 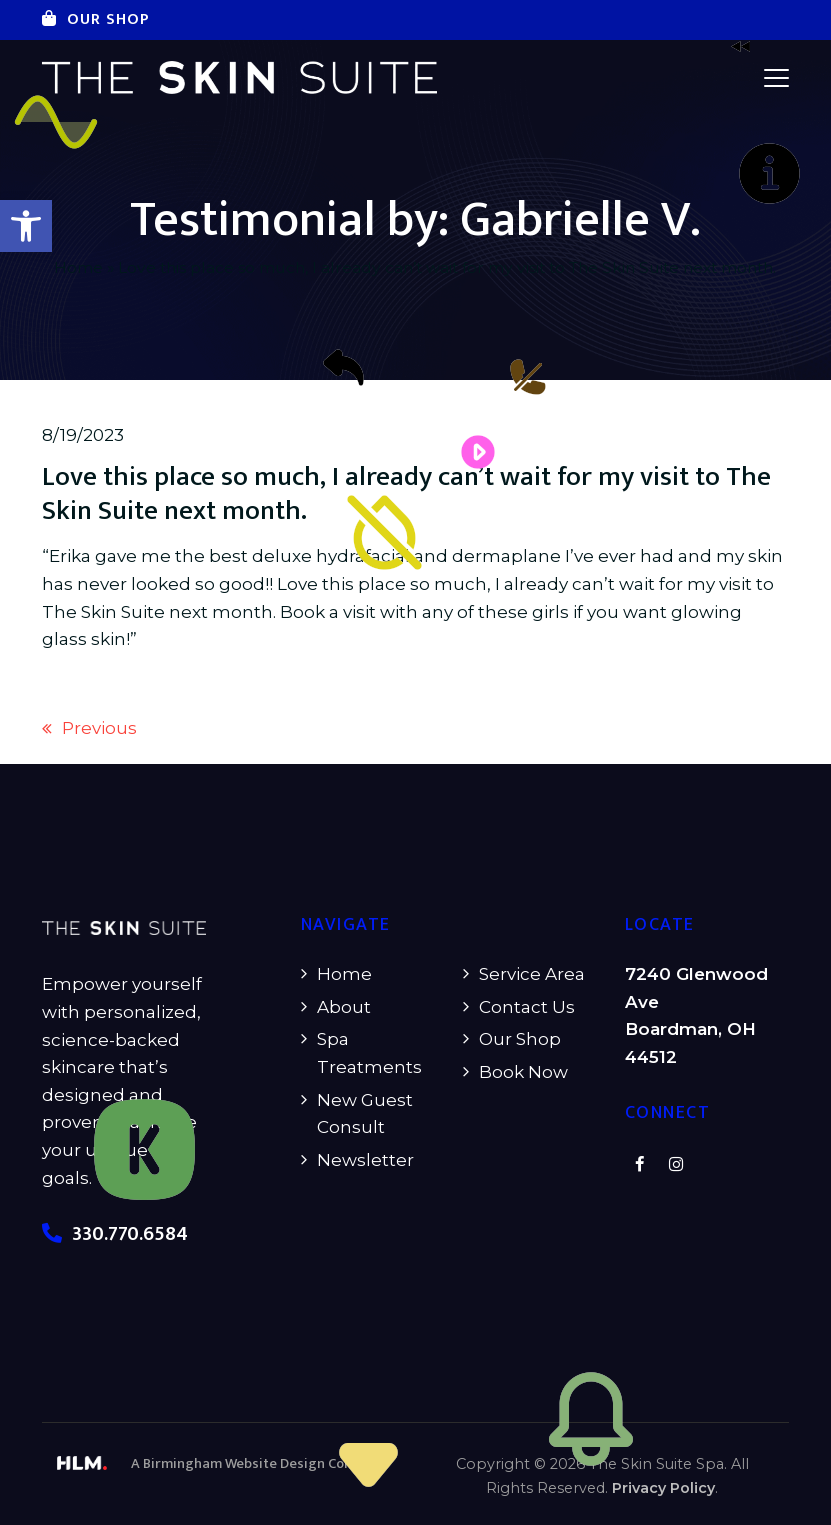 I want to click on mute or decline an incoming call, so click(x=528, y=377).